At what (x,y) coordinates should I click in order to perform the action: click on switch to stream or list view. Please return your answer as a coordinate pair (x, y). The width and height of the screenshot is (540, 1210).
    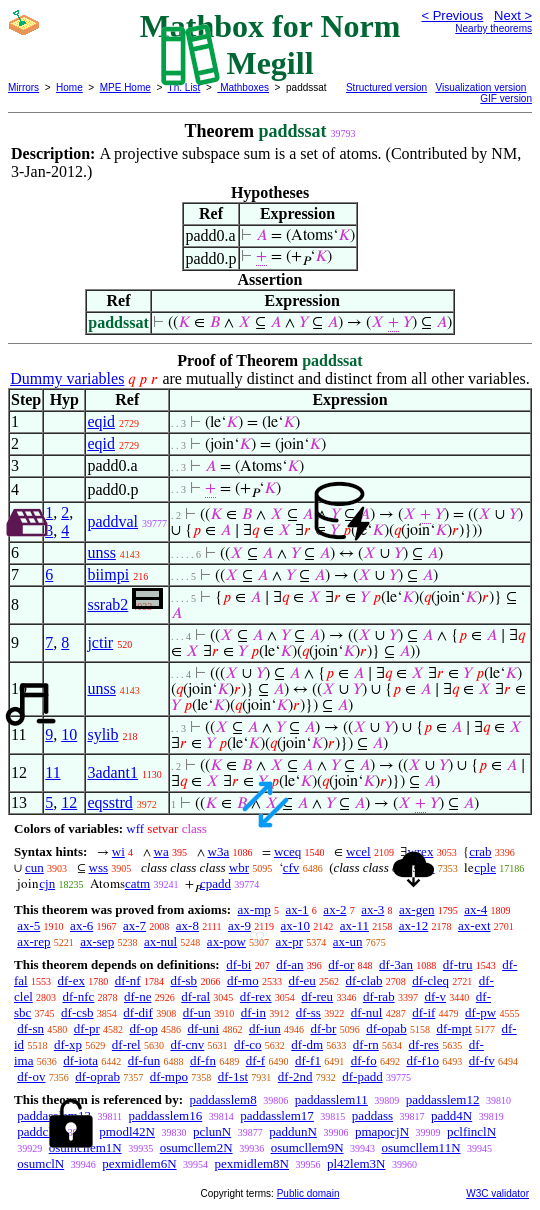
    Looking at the image, I should click on (146, 598).